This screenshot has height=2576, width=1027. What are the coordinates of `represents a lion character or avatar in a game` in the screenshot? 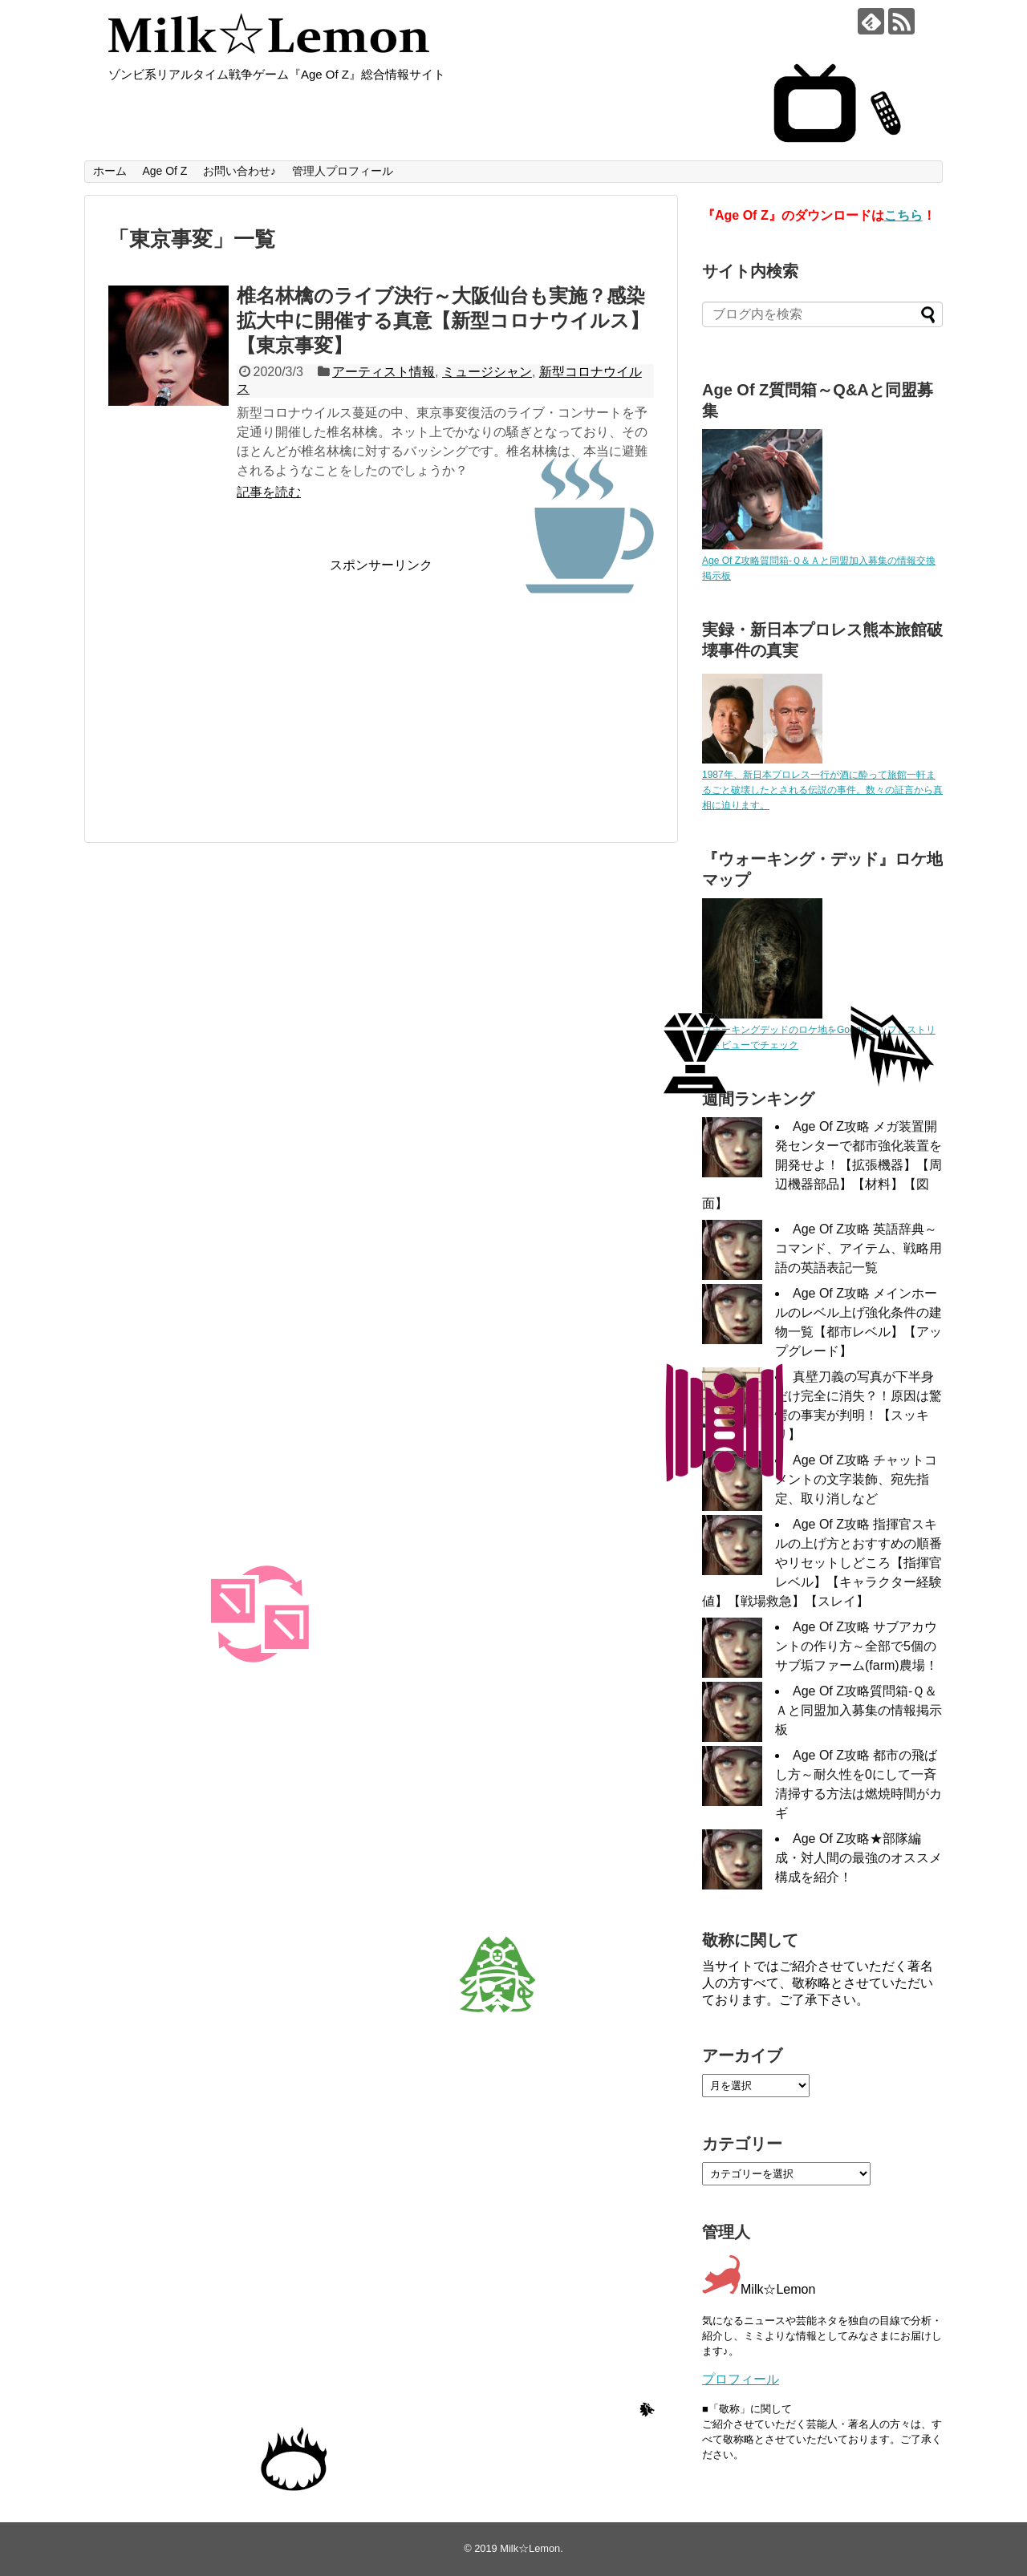 It's located at (647, 2410).